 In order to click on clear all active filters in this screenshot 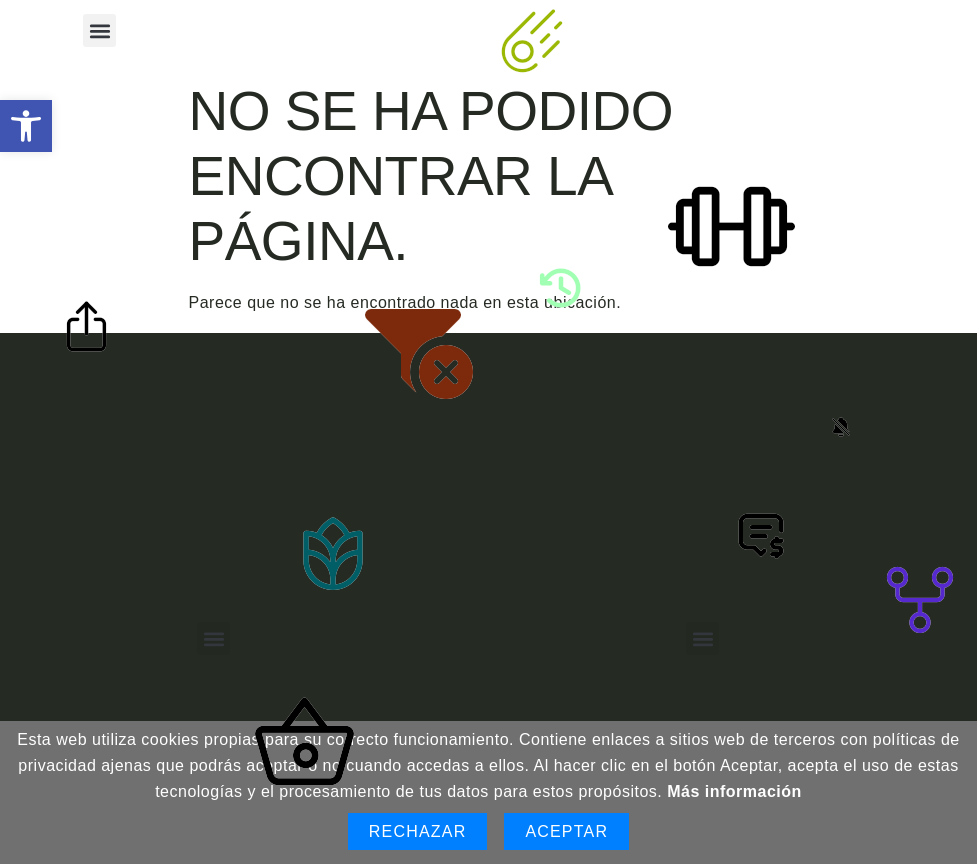, I will do `click(419, 345)`.